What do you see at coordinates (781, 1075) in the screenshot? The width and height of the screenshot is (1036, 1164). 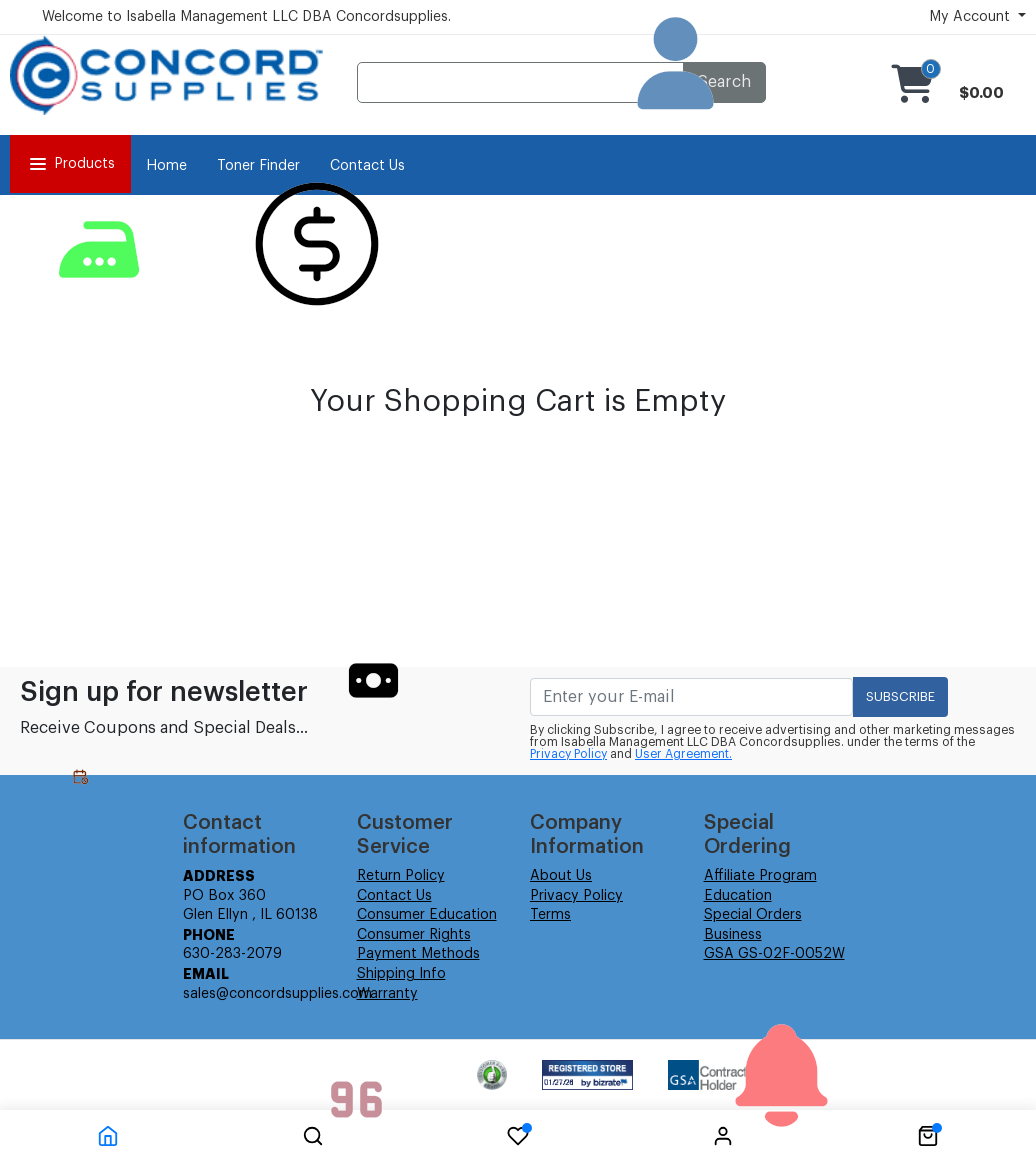 I see `view notifications` at bounding box center [781, 1075].